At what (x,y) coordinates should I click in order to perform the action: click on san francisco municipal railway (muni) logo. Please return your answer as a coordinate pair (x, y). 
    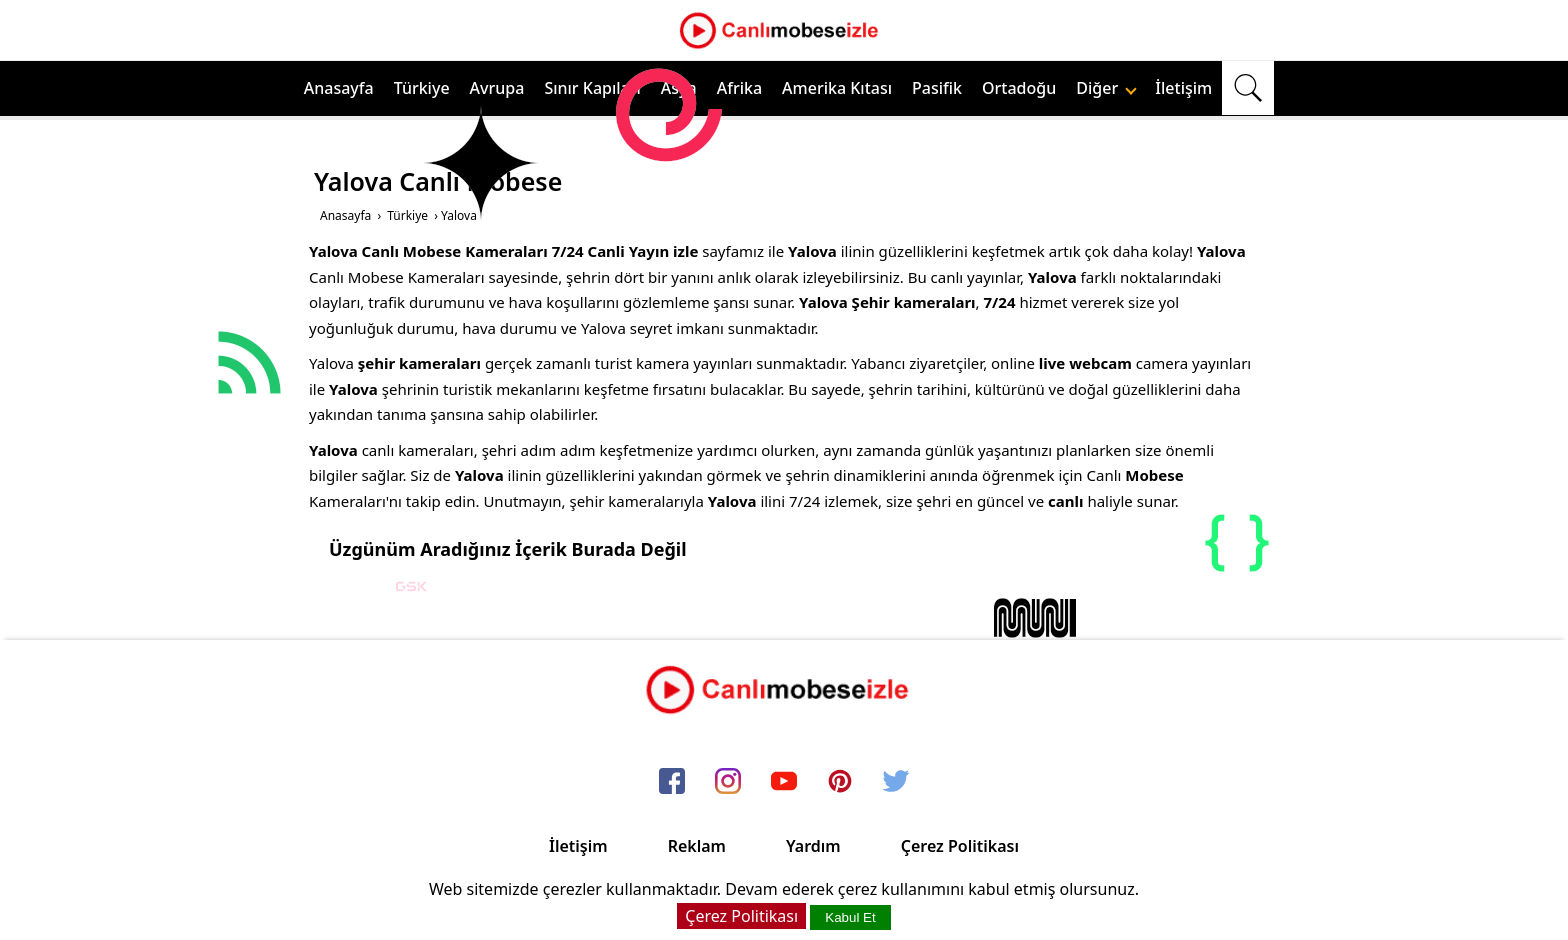
    Looking at the image, I should click on (1035, 618).